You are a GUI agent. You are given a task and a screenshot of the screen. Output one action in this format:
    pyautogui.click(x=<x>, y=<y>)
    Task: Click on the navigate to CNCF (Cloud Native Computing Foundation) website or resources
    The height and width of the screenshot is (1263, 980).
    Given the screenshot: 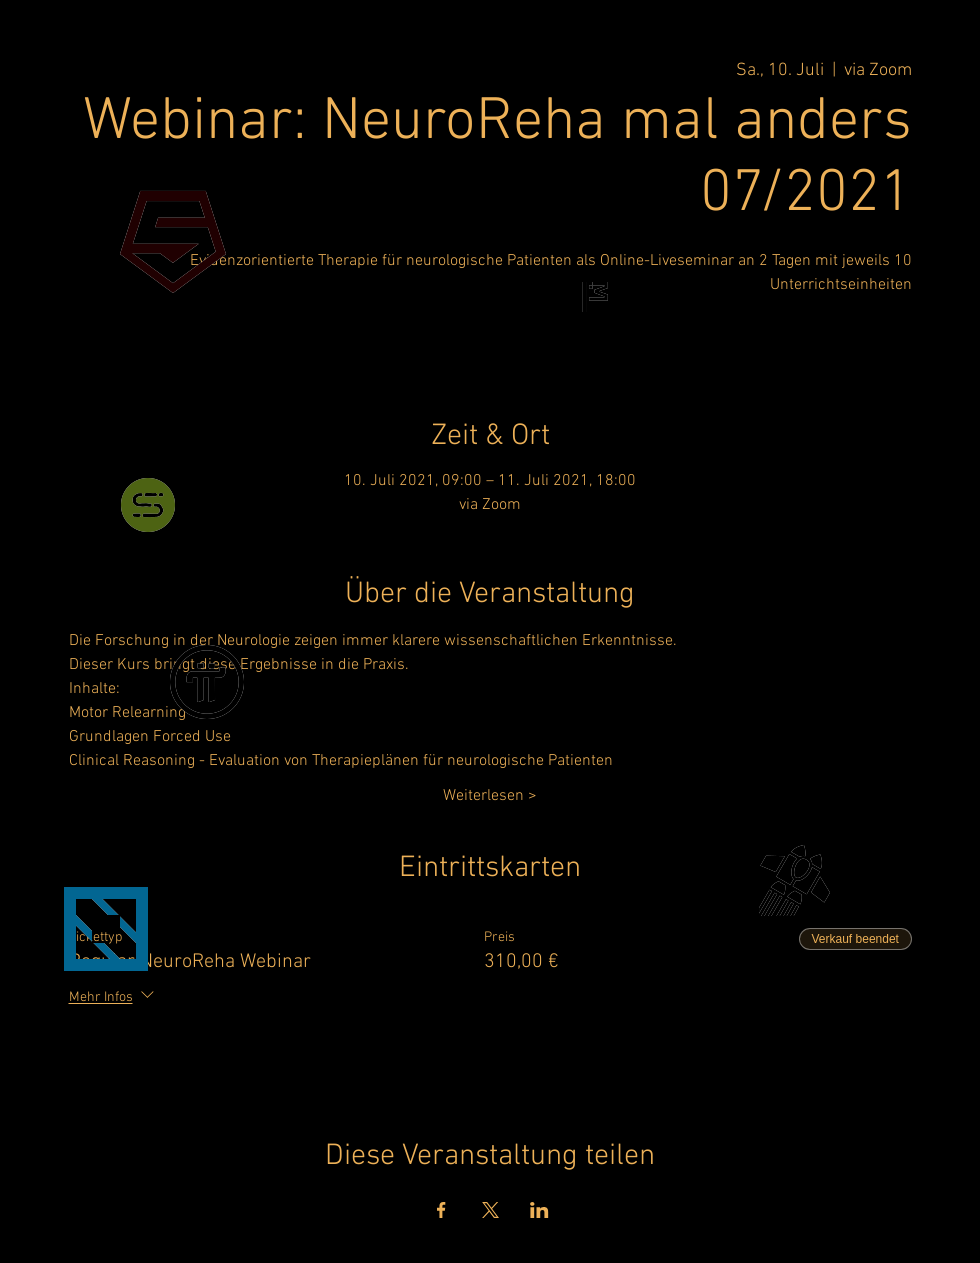 What is the action you would take?
    pyautogui.click(x=106, y=929)
    